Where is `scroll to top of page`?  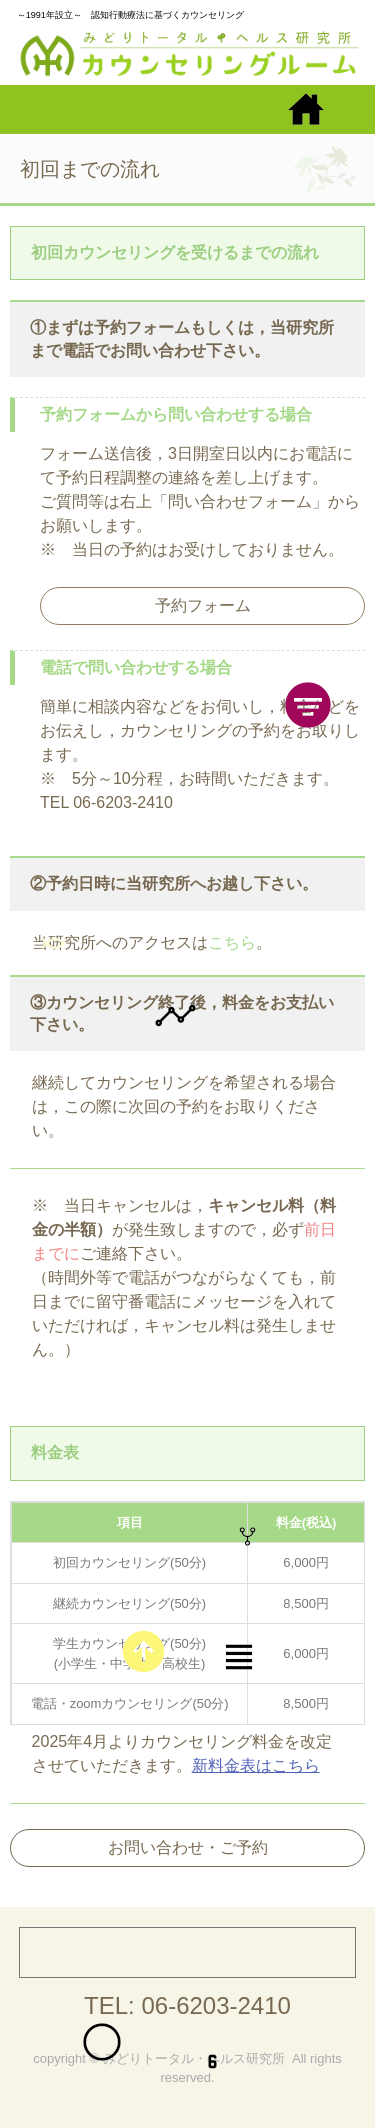 scroll to top of page is located at coordinates (143, 1651).